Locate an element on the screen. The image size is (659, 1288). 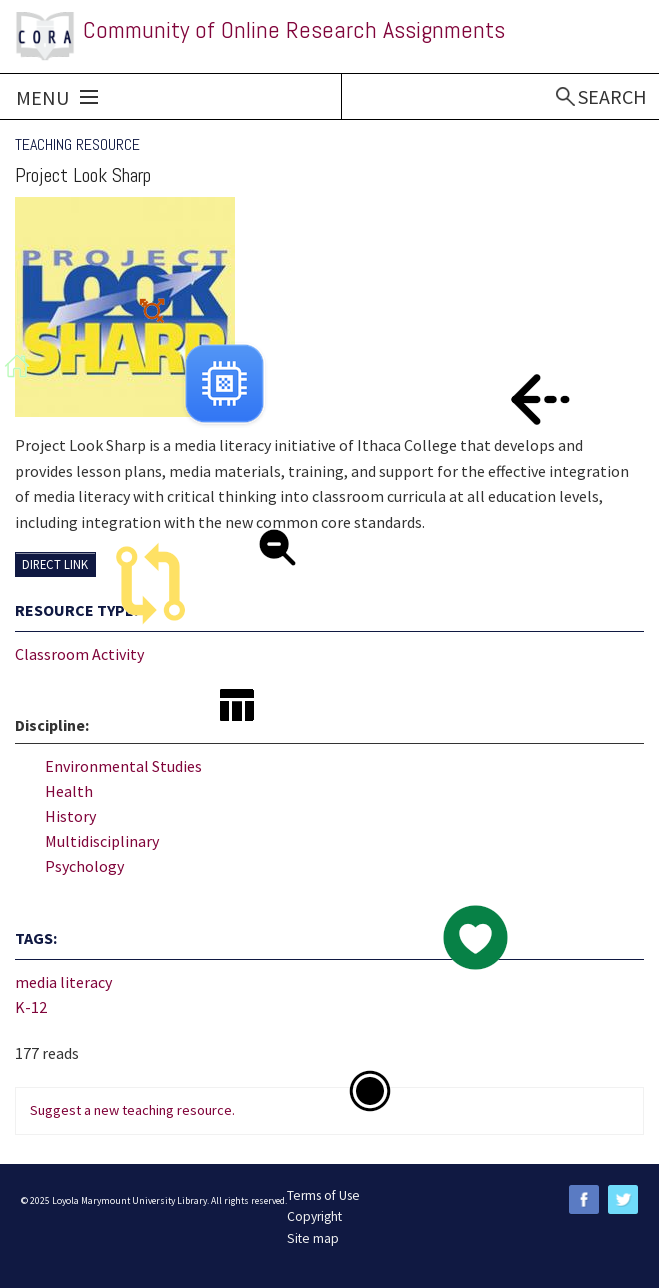
select transgender as gender identity option is located at coordinates (152, 311).